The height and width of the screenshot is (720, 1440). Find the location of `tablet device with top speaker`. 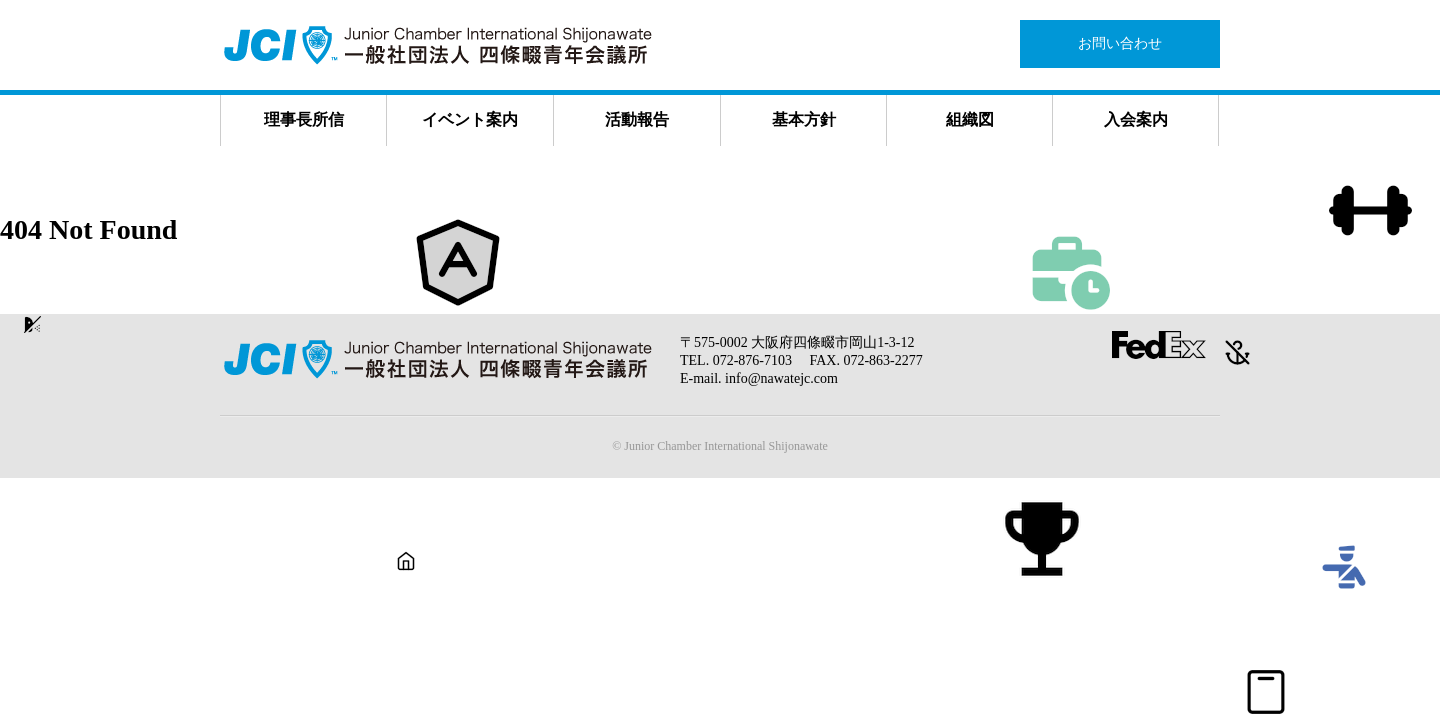

tablet device with top speaker is located at coordinates (1266, 692).